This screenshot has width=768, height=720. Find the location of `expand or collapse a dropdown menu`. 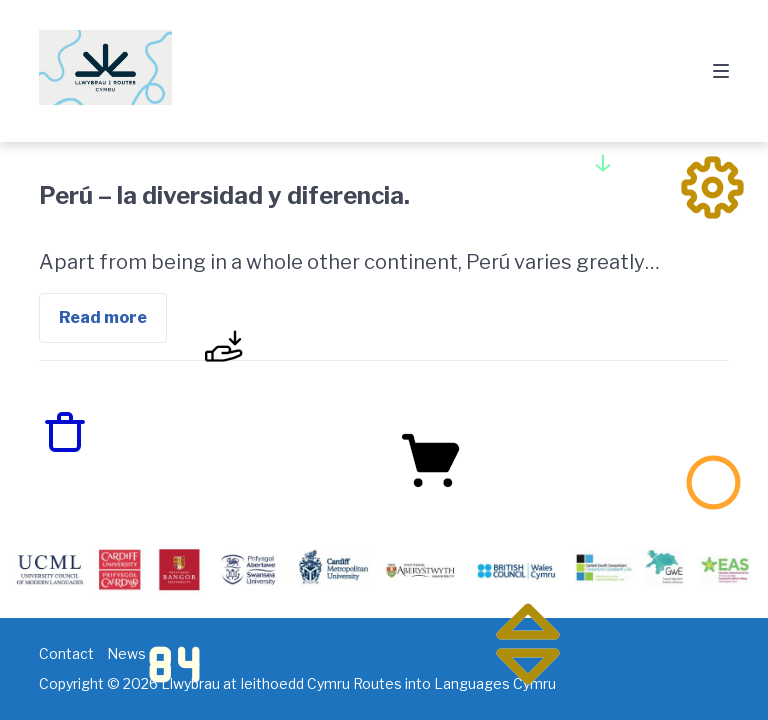

expand or collapse a dropdown menu is located at coordinates (528, 644).